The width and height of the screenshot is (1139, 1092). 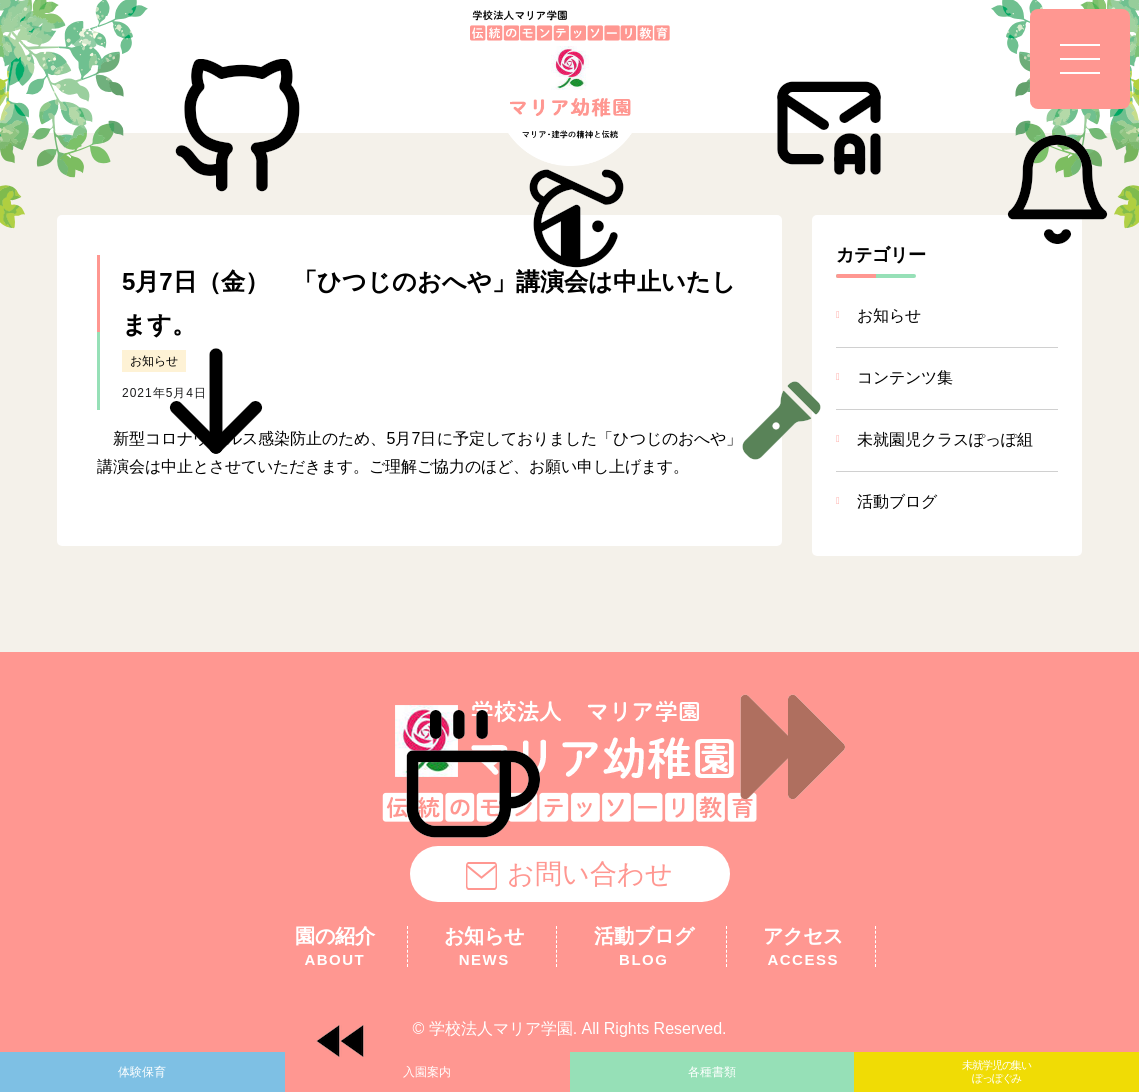 I want to click on access AI-powered email features, so click(x=829, y=123).